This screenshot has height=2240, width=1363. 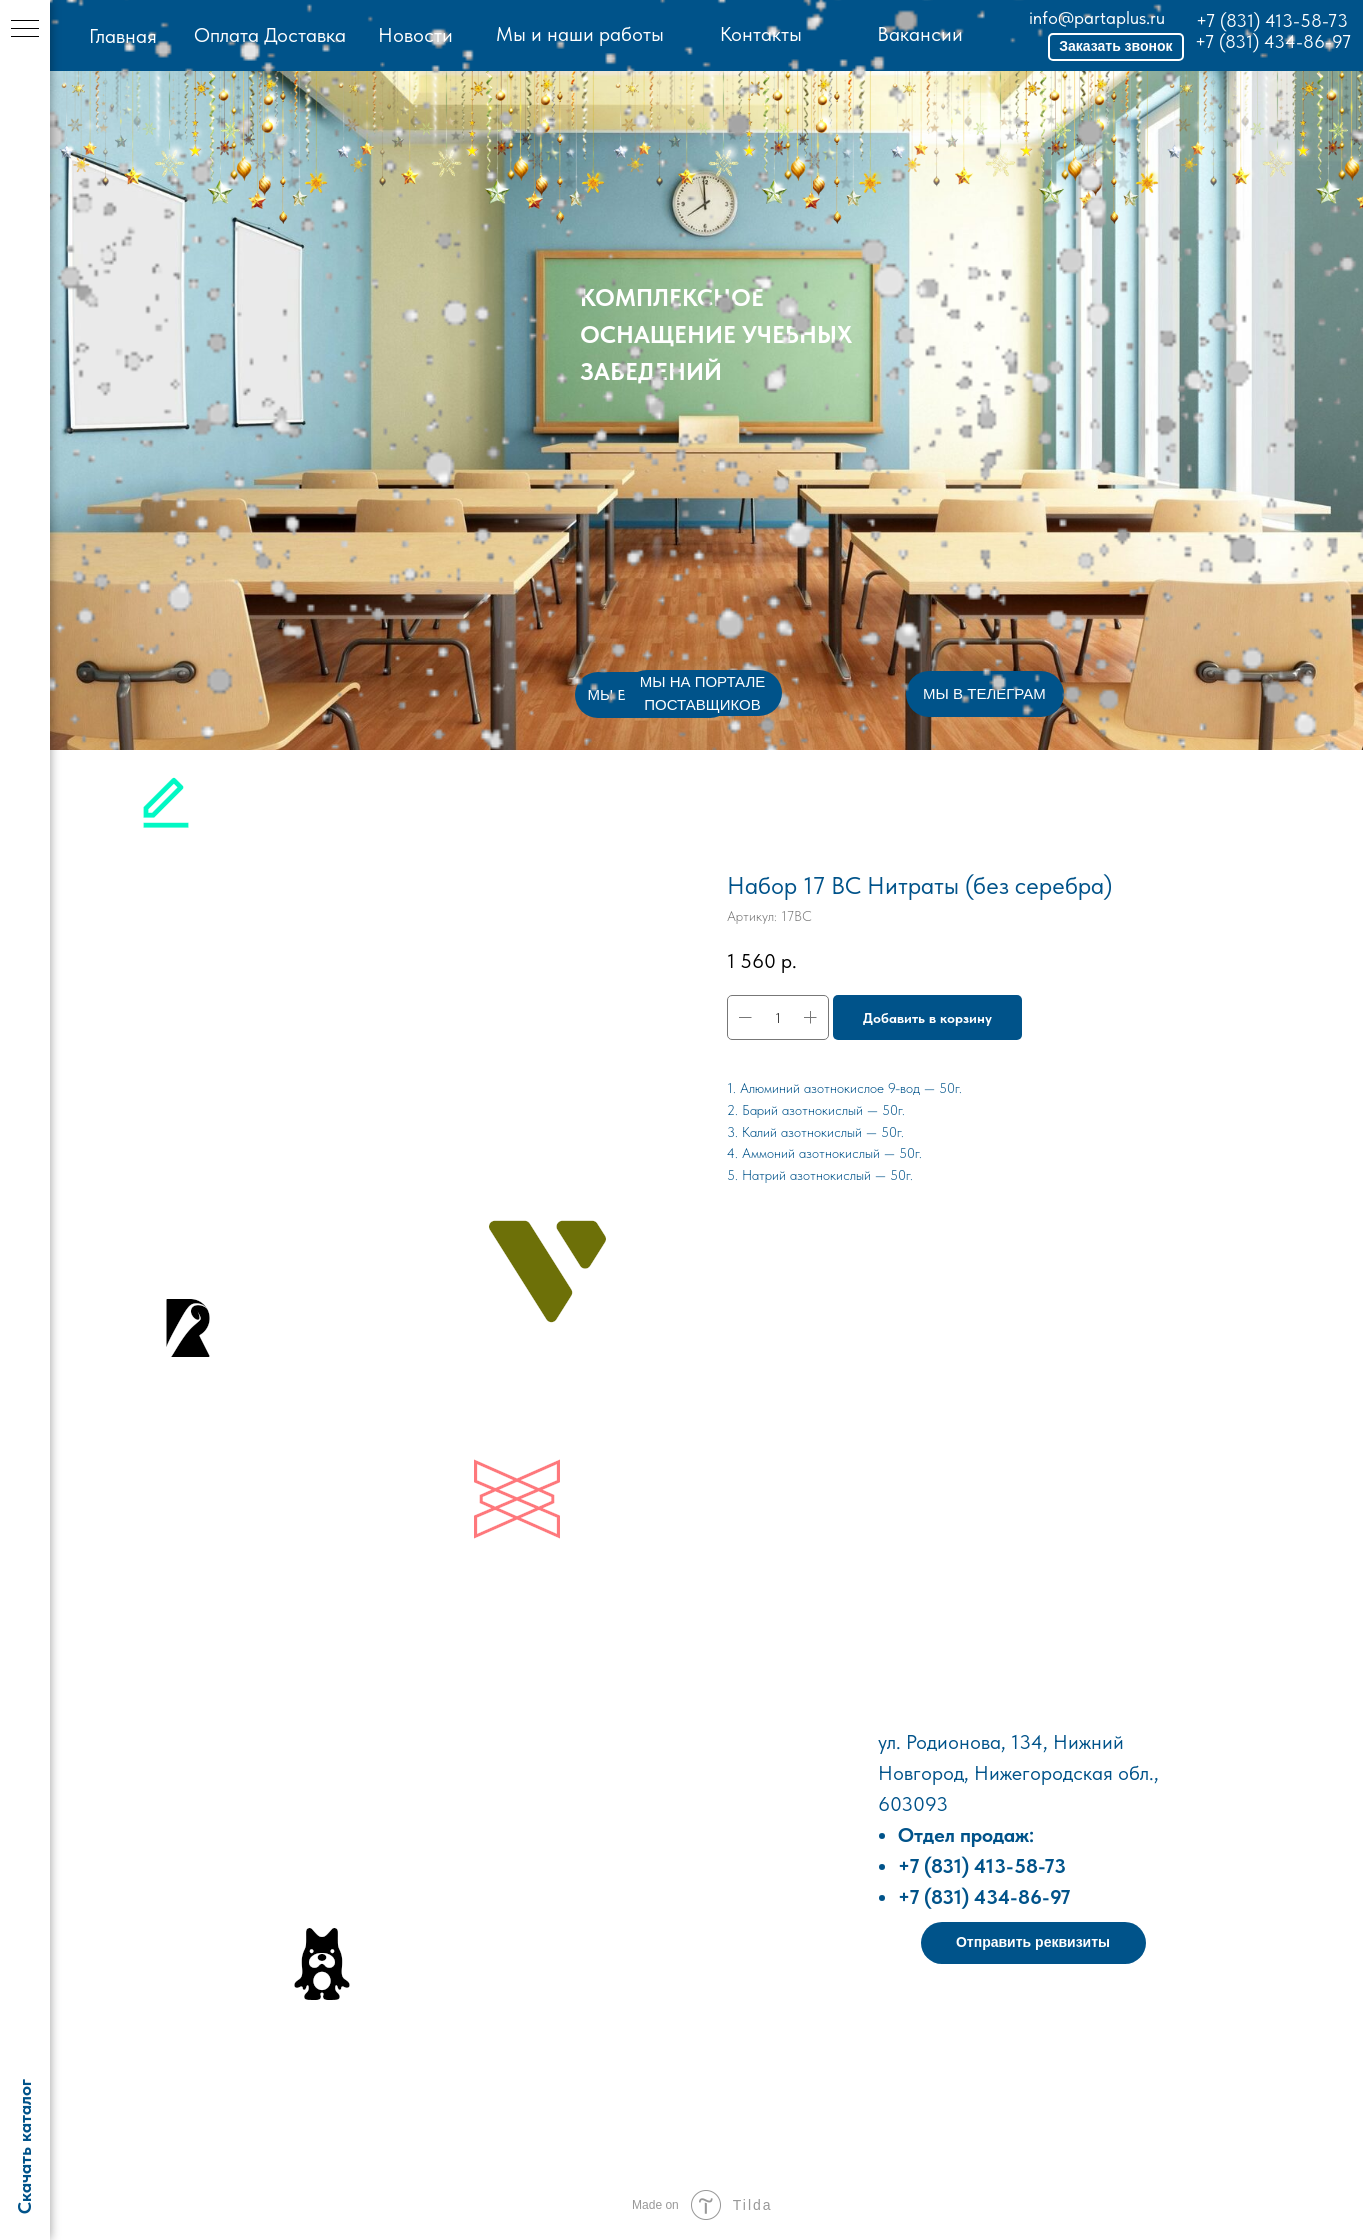 I want to click on vultr cloud hosting logo, so click(x=547, y=1271).